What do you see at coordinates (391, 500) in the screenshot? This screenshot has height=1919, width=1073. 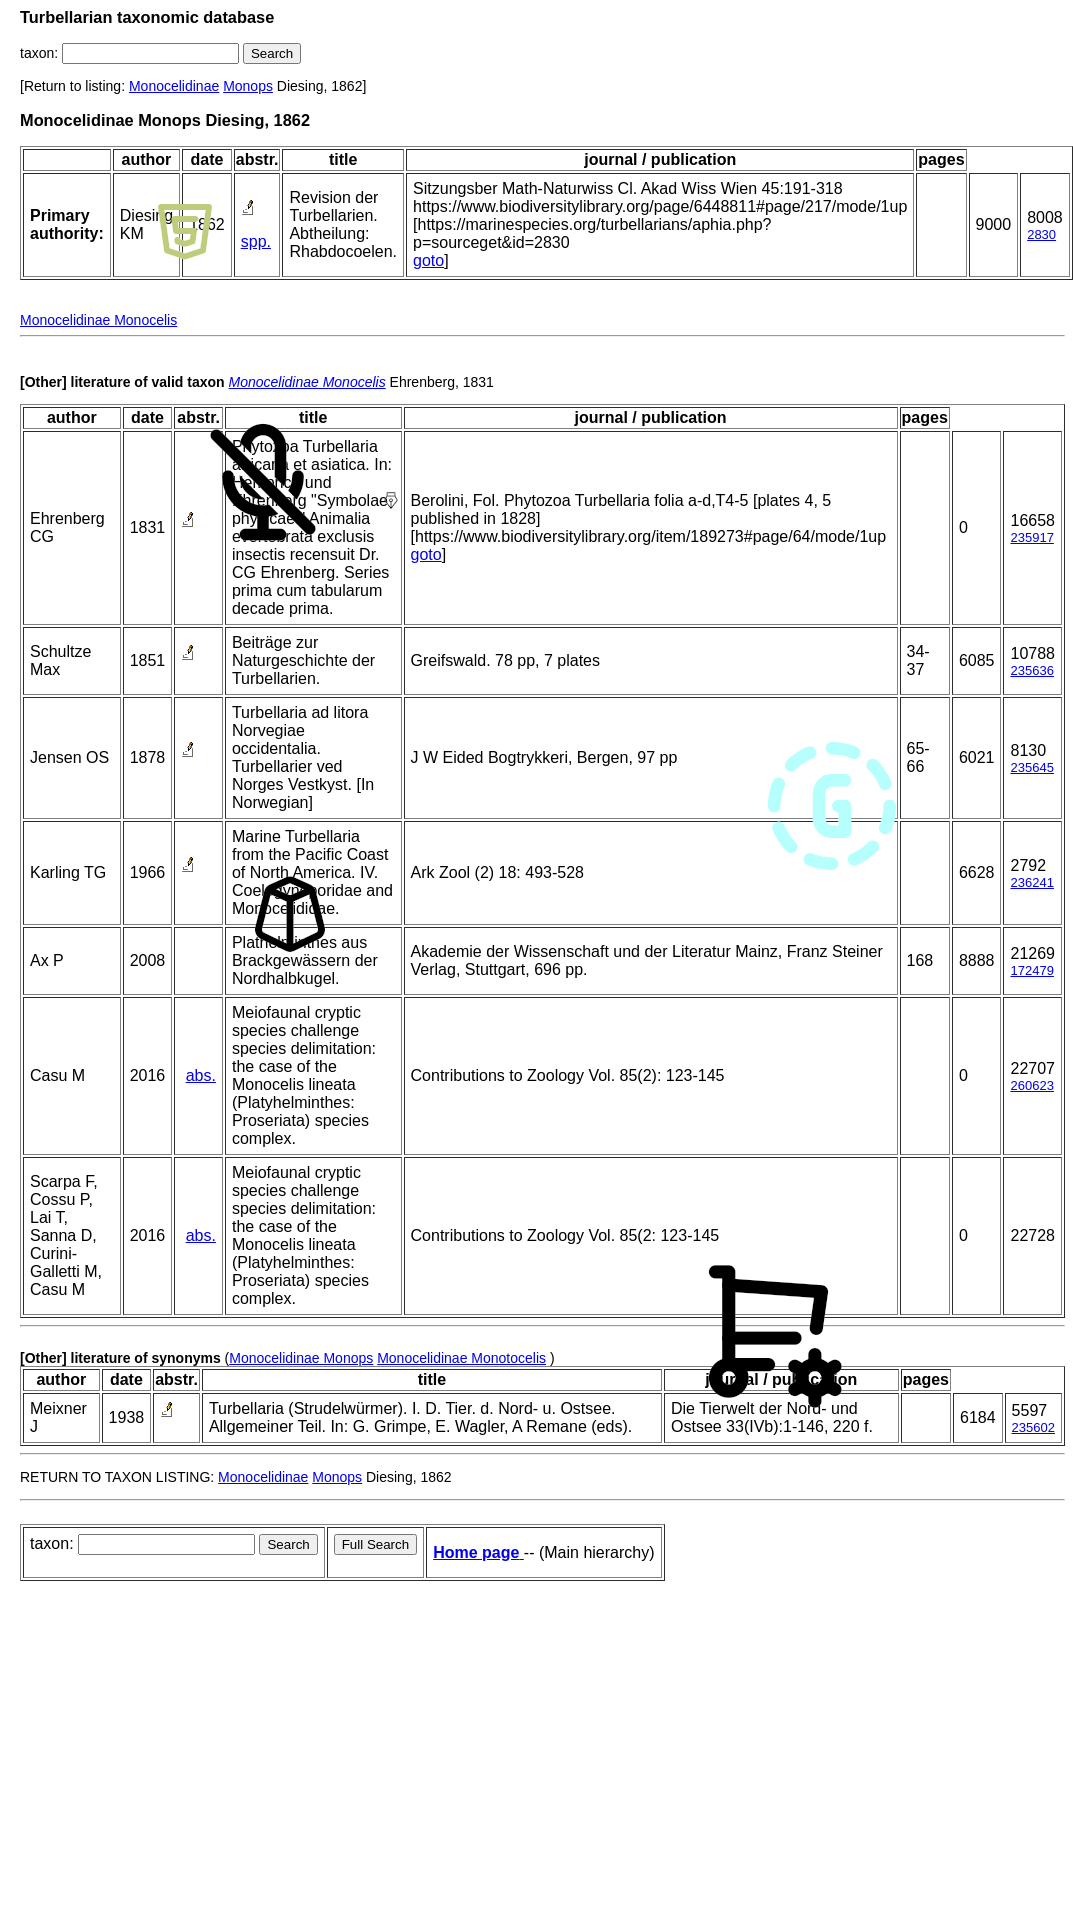 I see `access drawing or illustration tools` at bounding box center [391, 500].